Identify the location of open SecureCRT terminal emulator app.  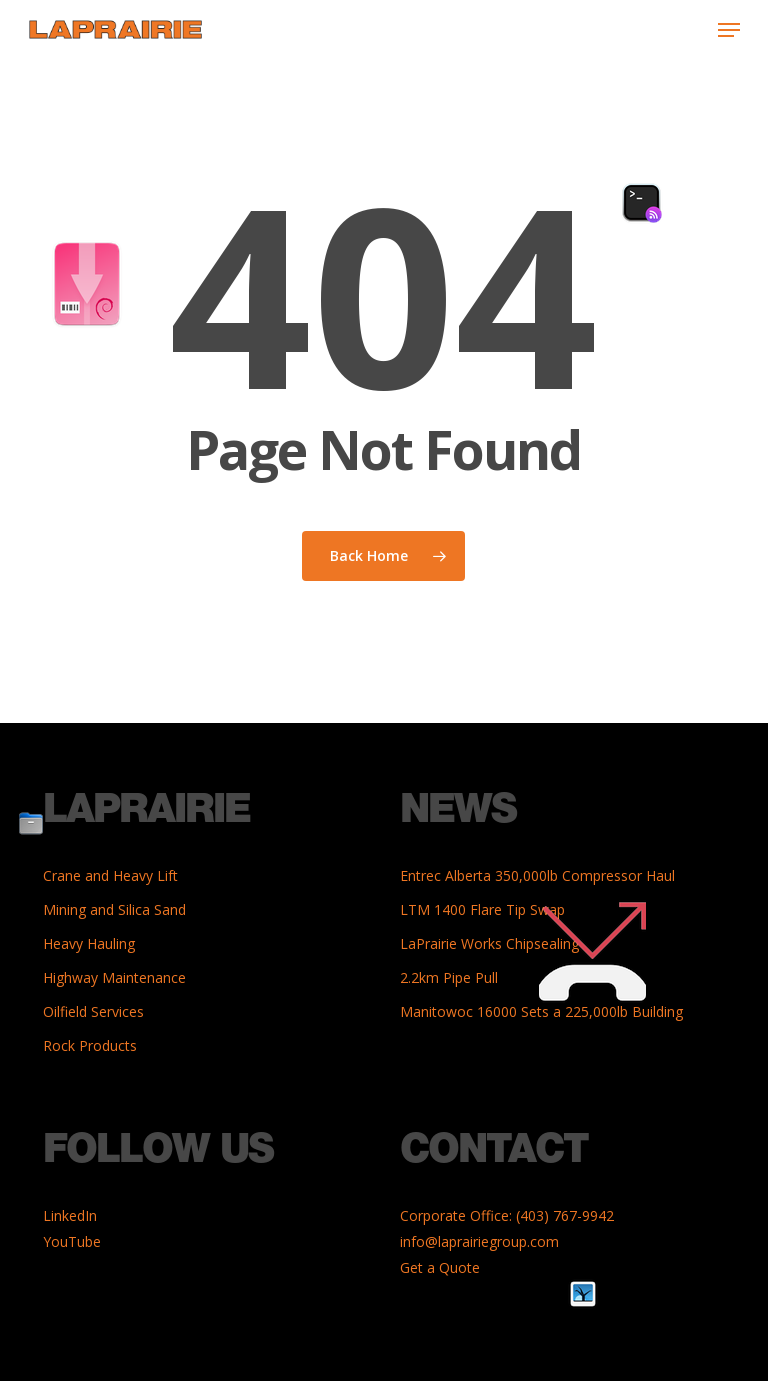
(641, 202).